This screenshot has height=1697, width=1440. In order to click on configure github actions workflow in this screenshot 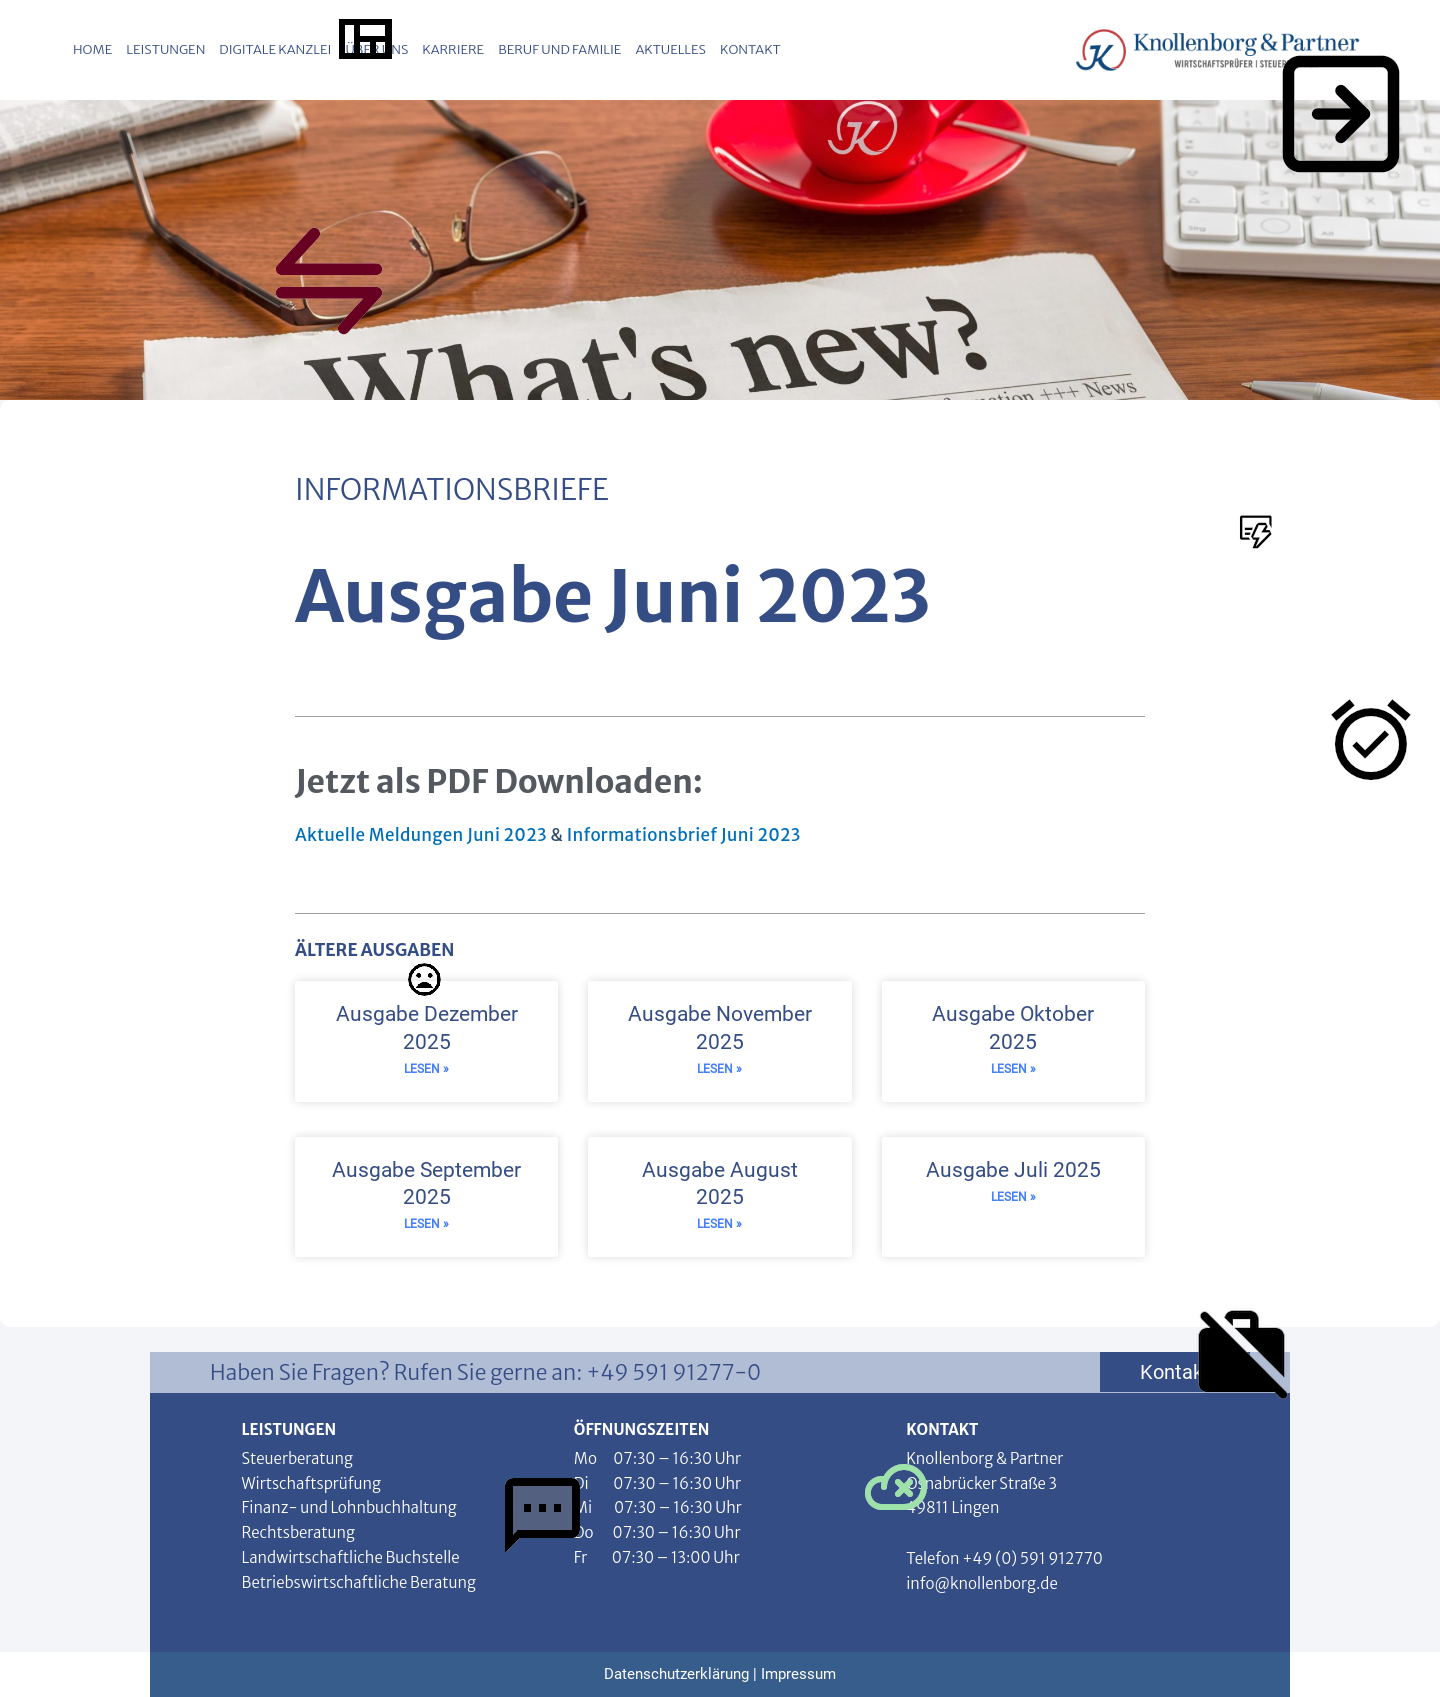, I will do `click(1254, 532)`.